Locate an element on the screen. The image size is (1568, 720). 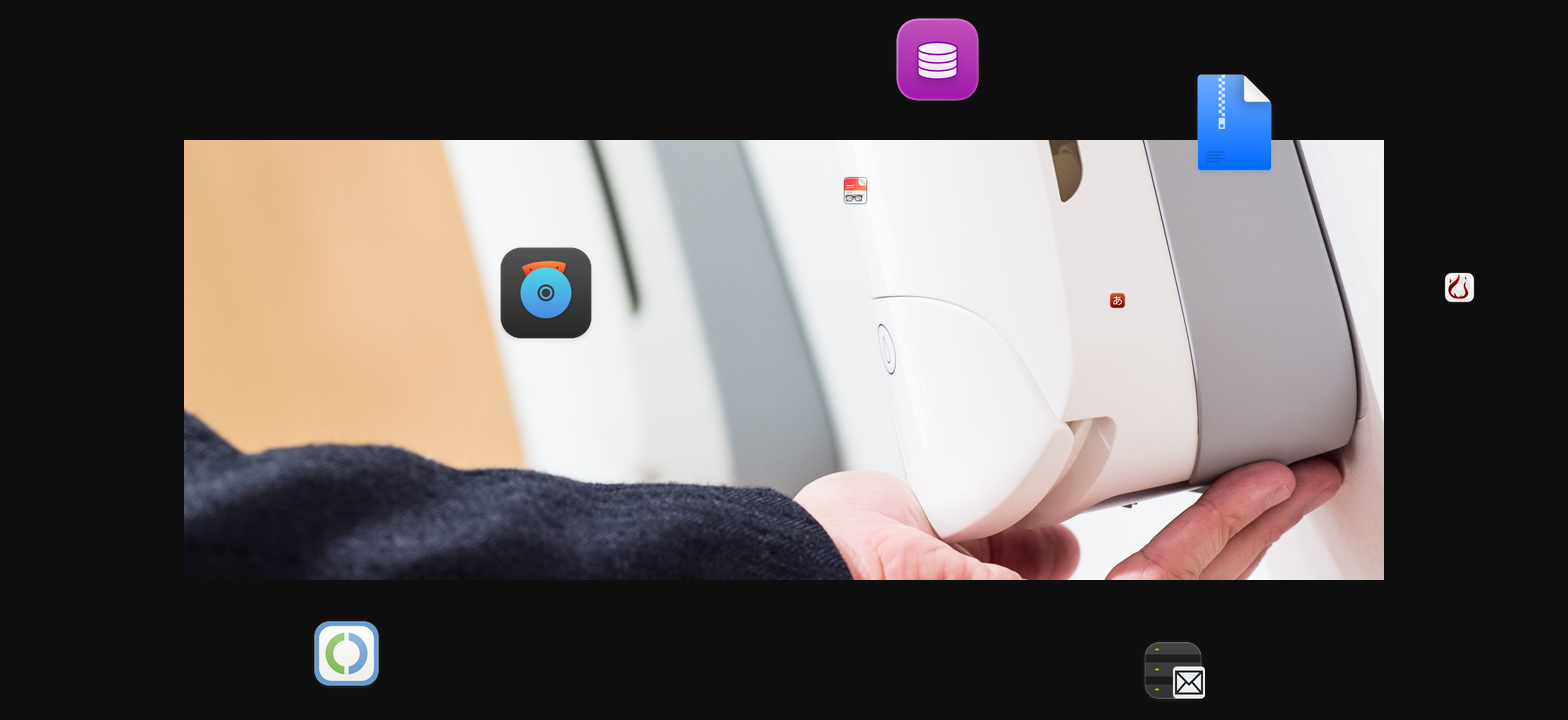
open handbrake video transcoder app is located at coordinates (546, 293).